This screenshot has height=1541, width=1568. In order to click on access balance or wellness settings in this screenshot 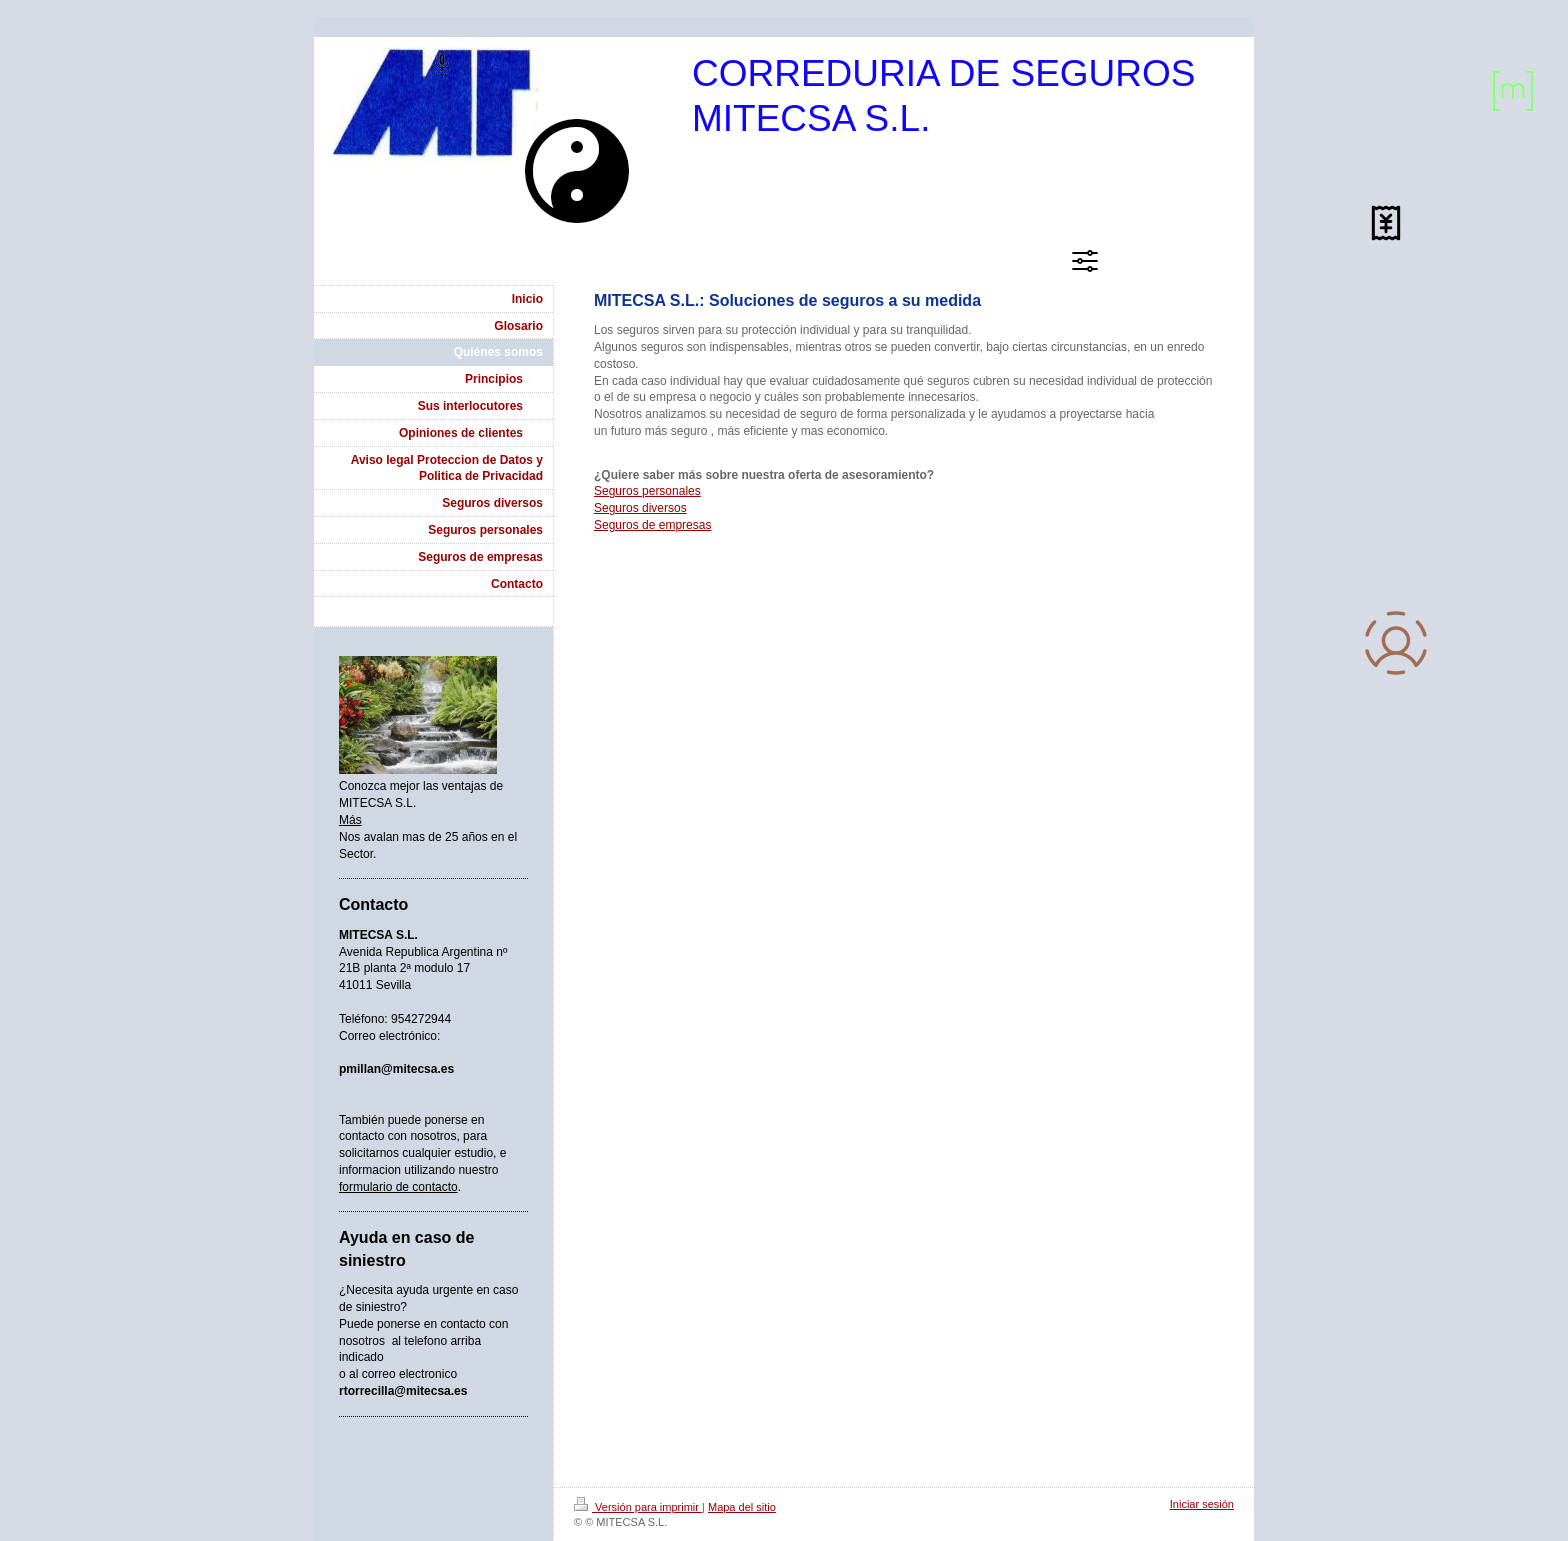, I will do `click(577, 171)`.